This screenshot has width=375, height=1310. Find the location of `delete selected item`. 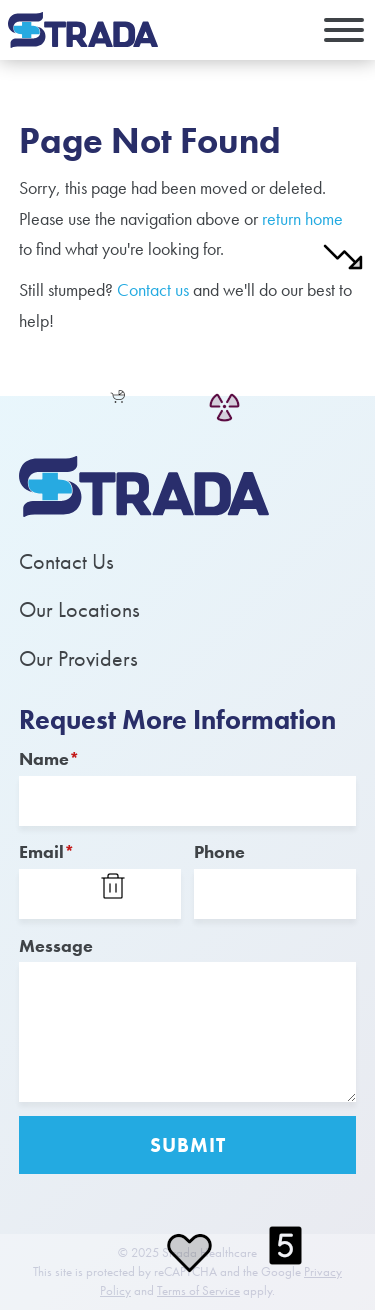

delete selected item is located at coordinates (113, 887).